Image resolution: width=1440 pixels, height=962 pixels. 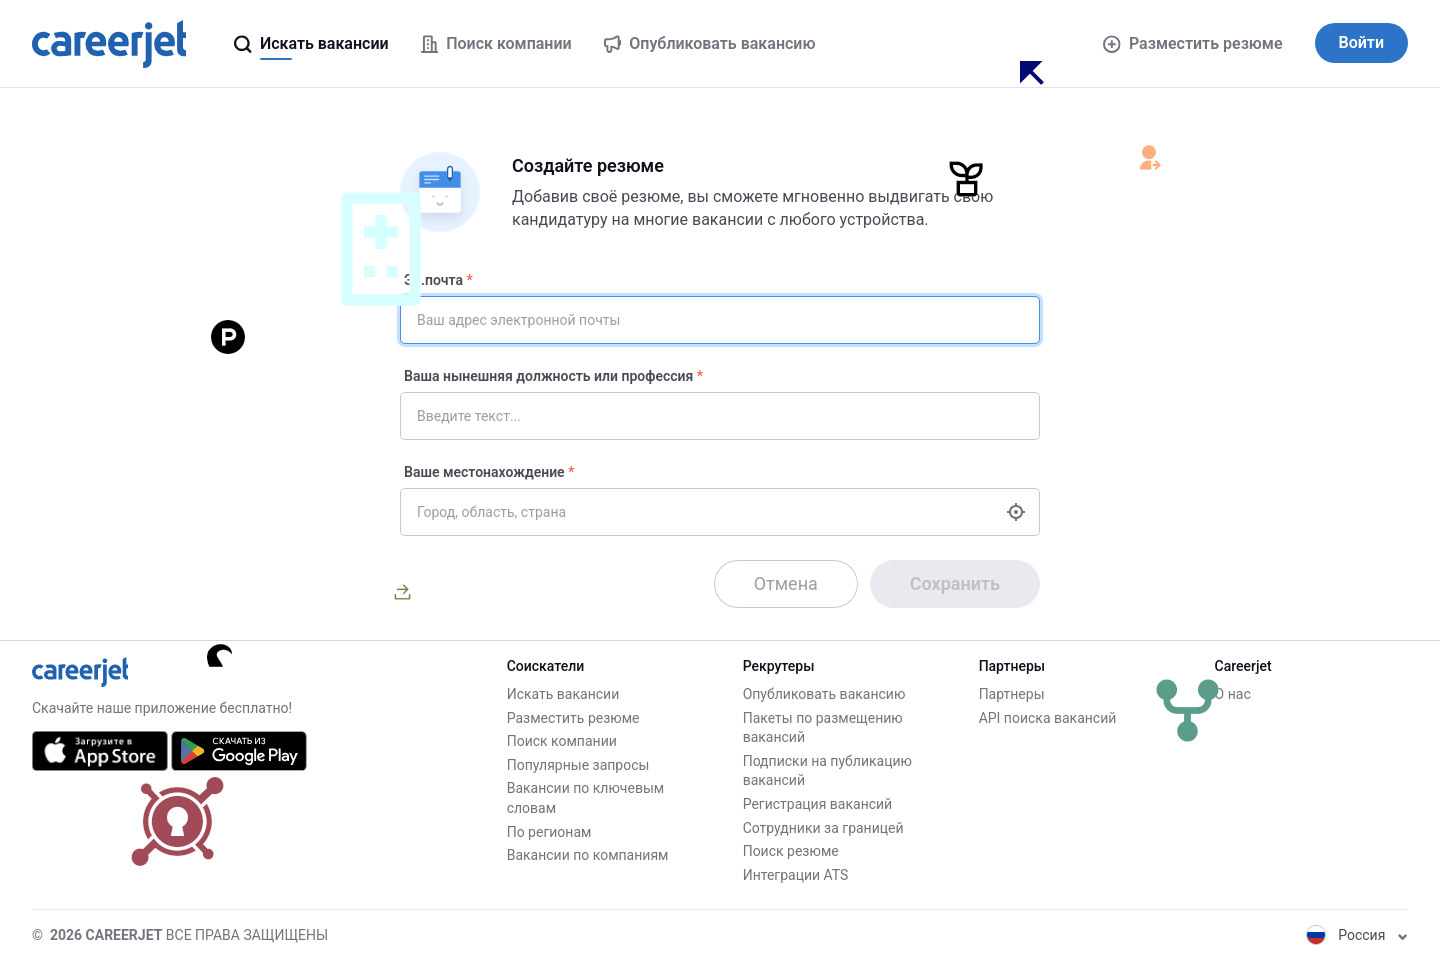 What do you see at coordinates (967, 179) in the screenshot?
I see `access plant care or gardening features` at bounding box center [967, 179].